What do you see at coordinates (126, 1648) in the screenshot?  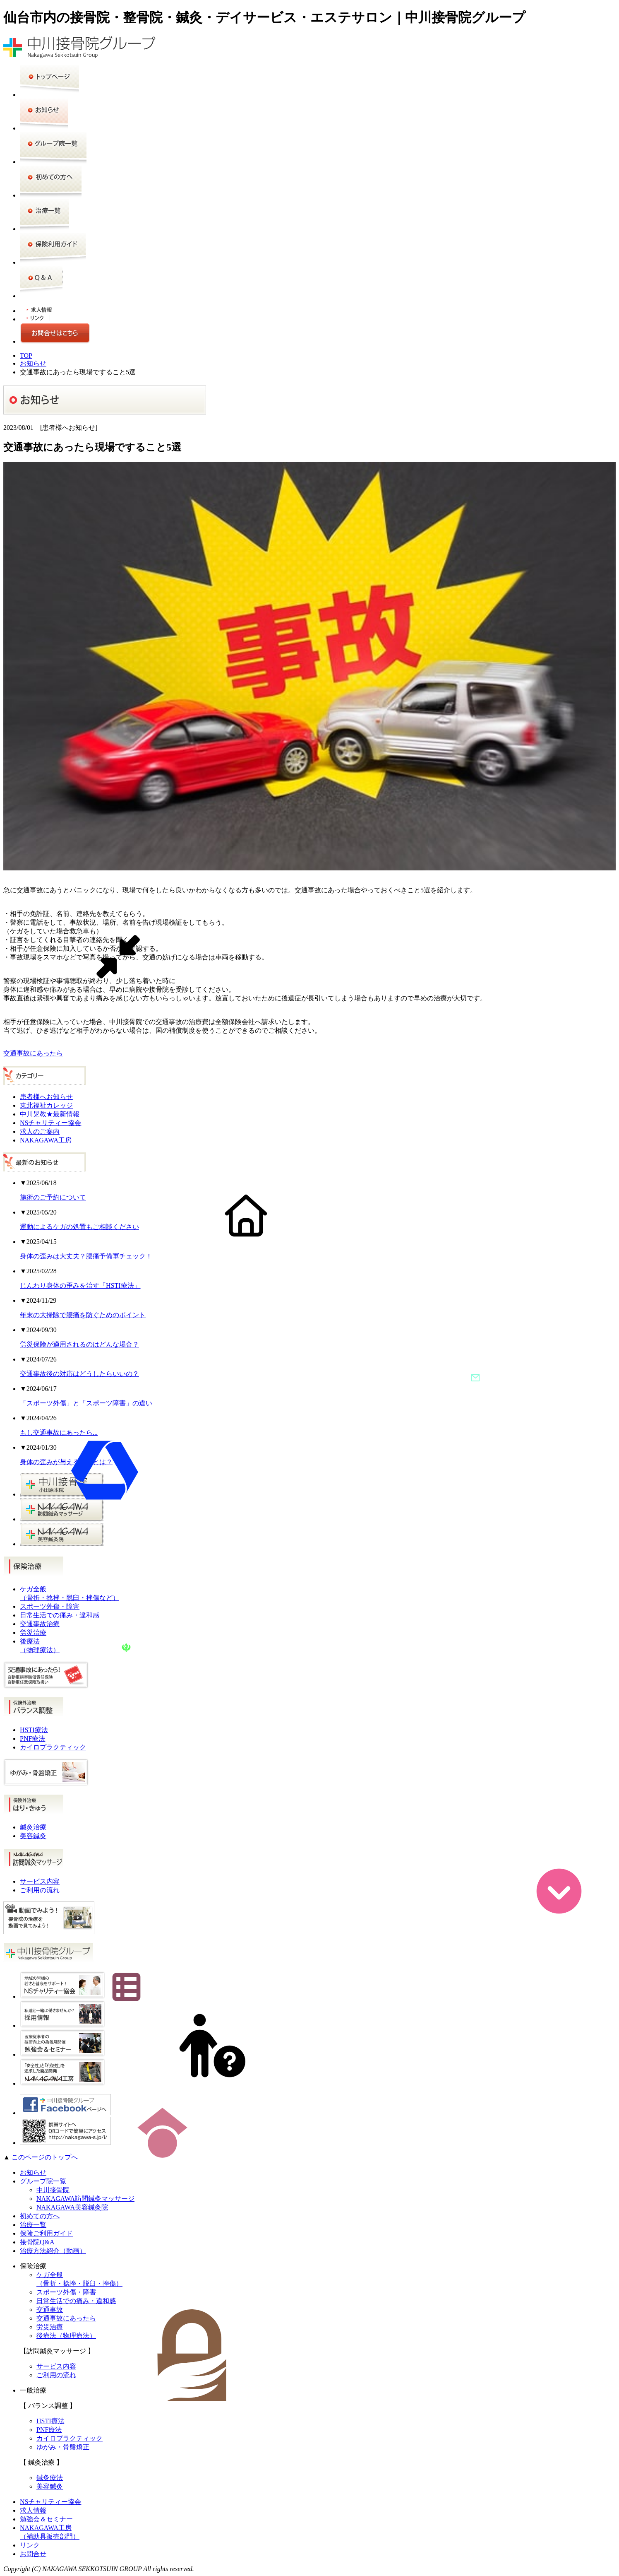 I see `indicates Sikh religious content or community` at bounding box center [126, 1648].